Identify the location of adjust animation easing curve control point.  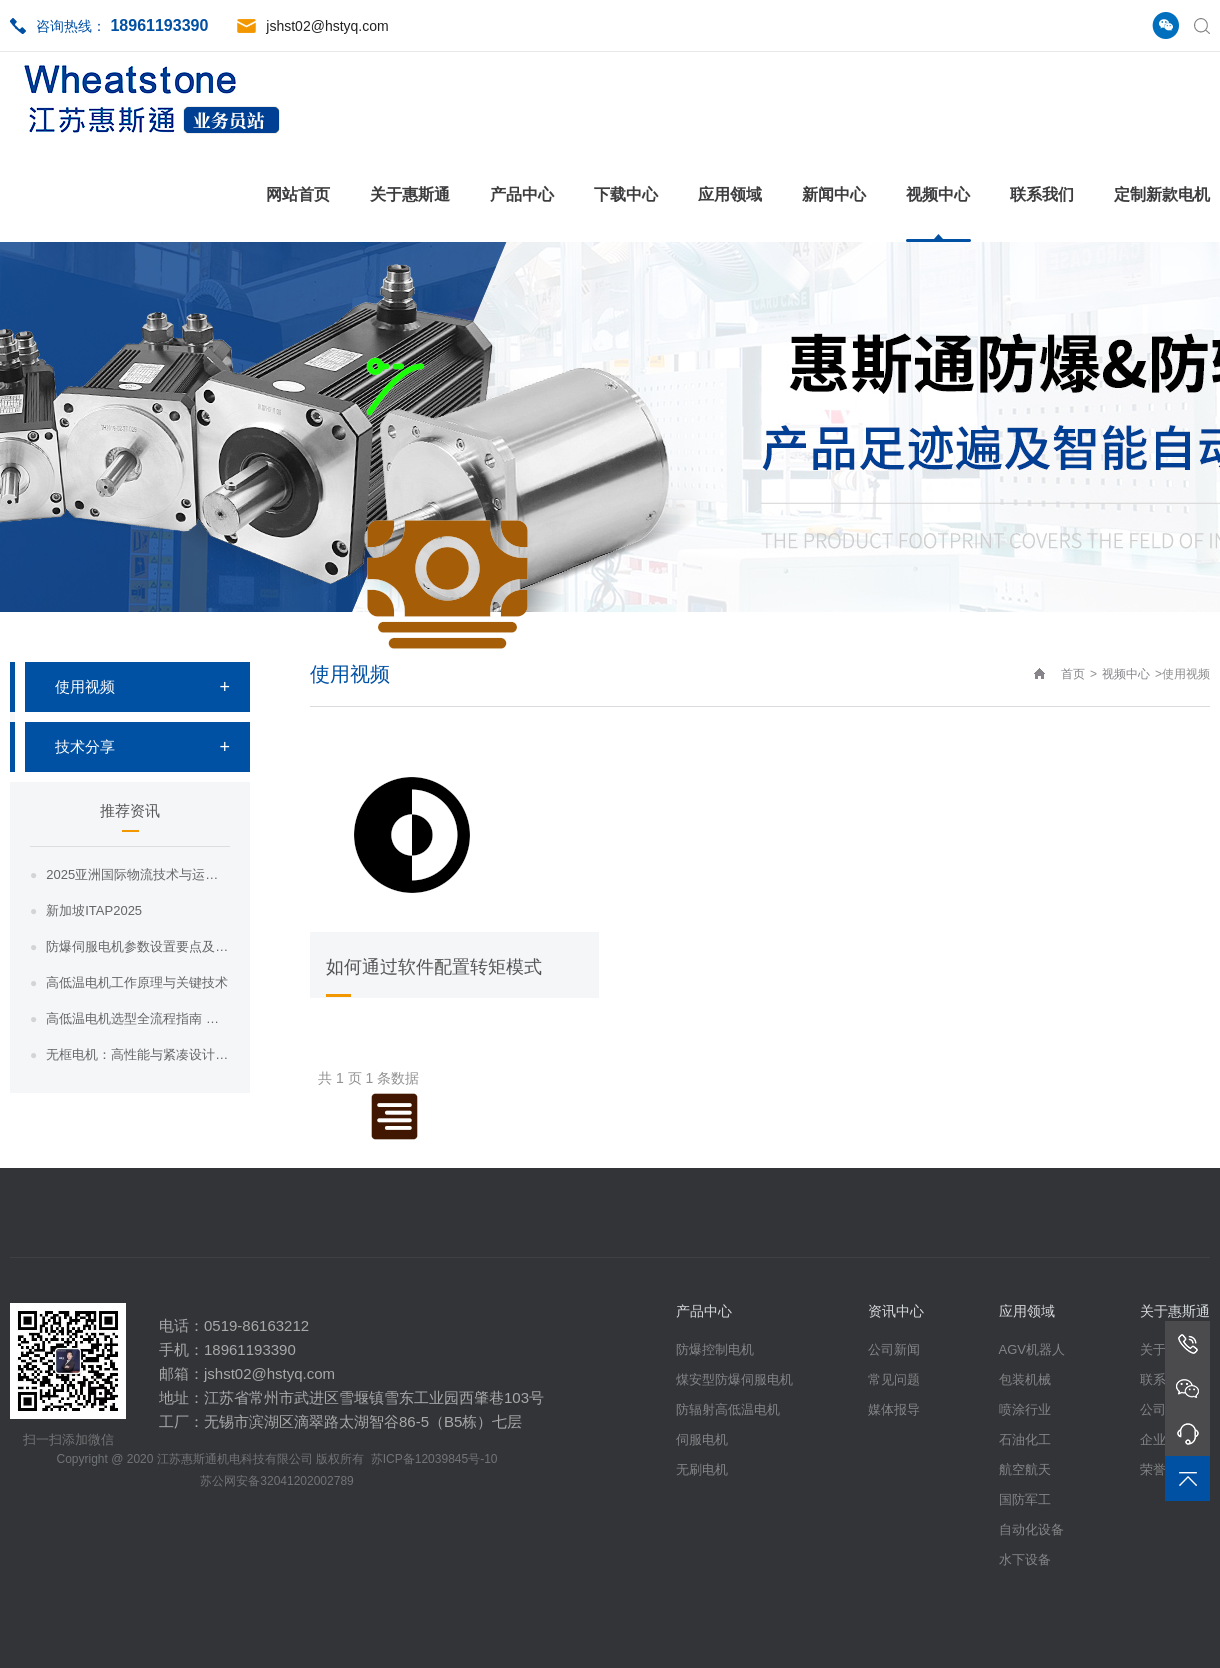
(395, 386).